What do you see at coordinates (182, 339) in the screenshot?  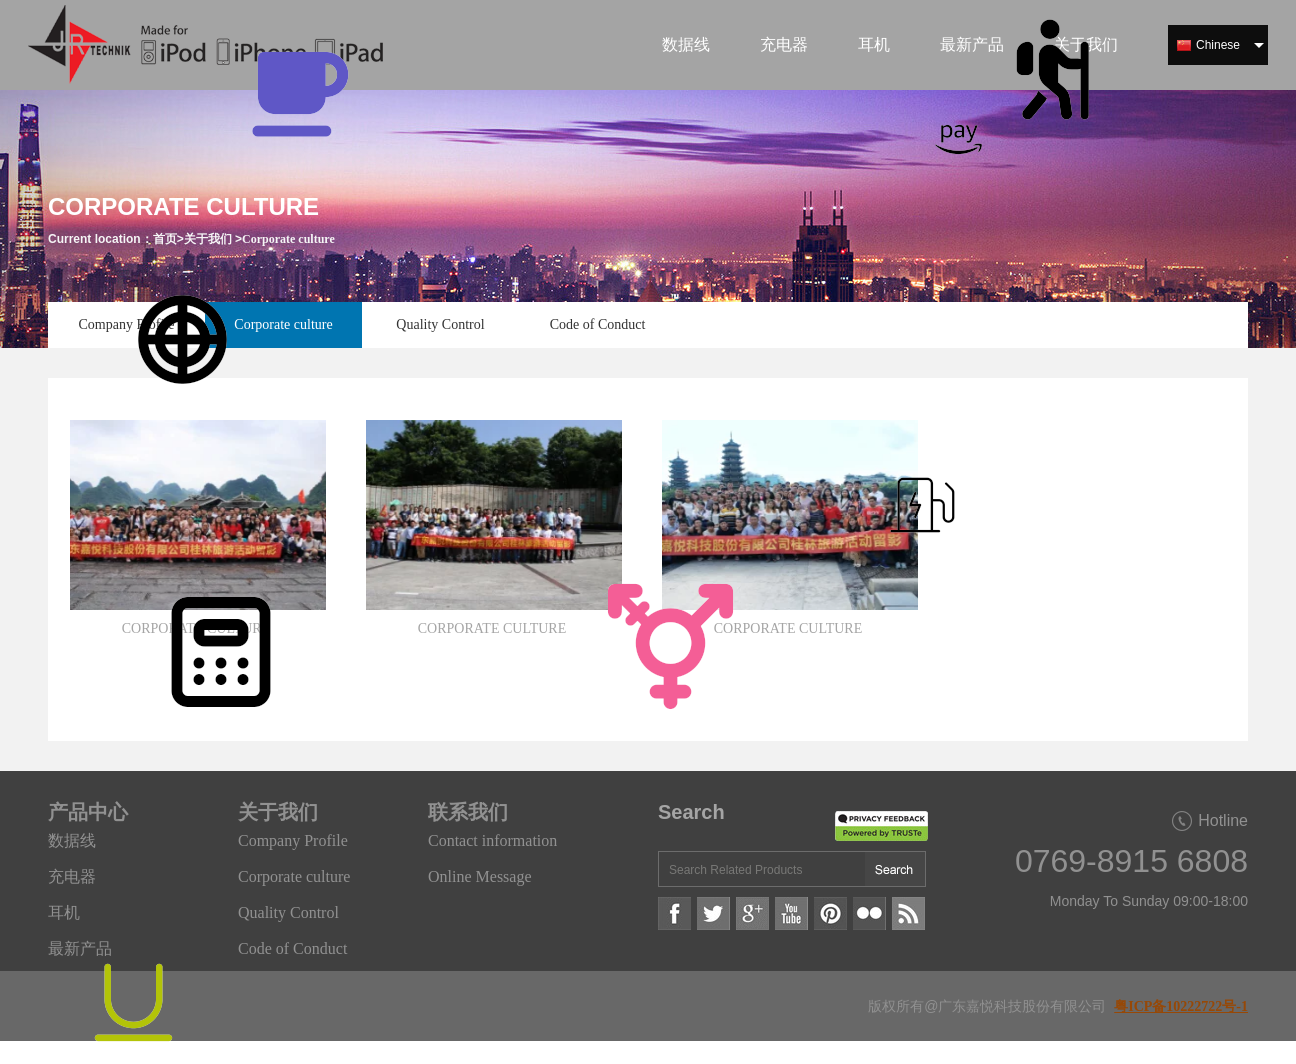 I see `view polar chart or radial data visualization` at bounding box center [182, 339].